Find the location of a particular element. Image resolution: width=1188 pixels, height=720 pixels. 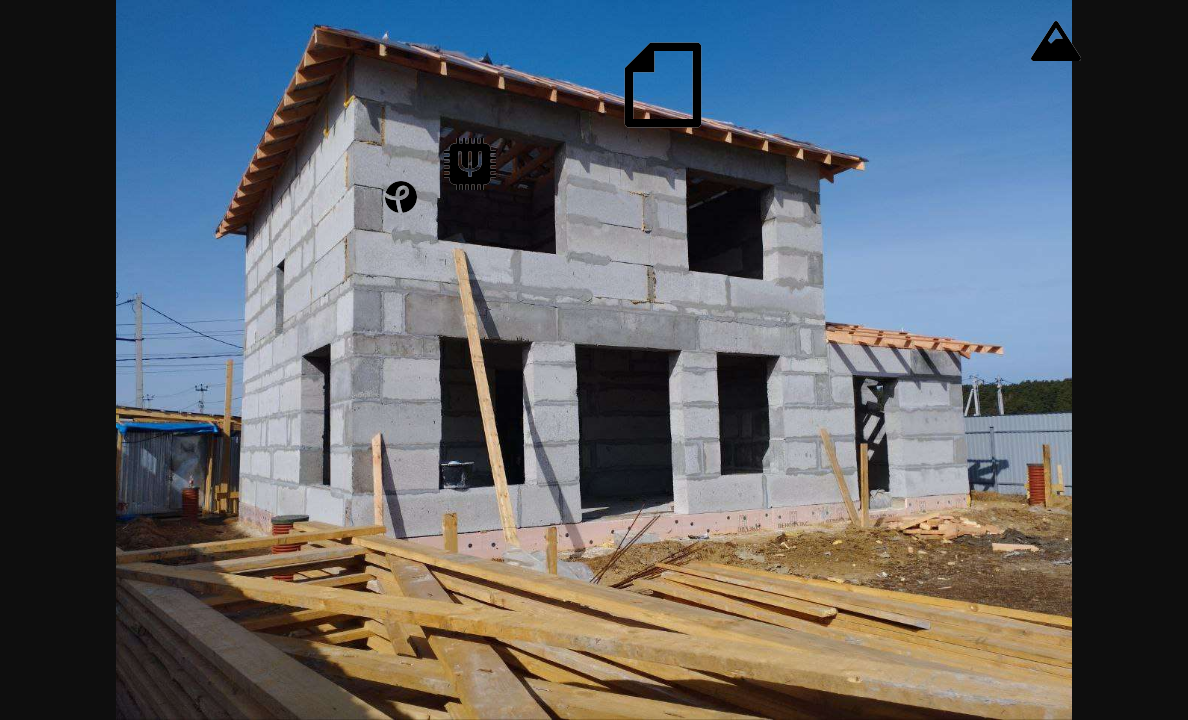

snowpack javascript build tool logo is located at coordinates (1056, 41).